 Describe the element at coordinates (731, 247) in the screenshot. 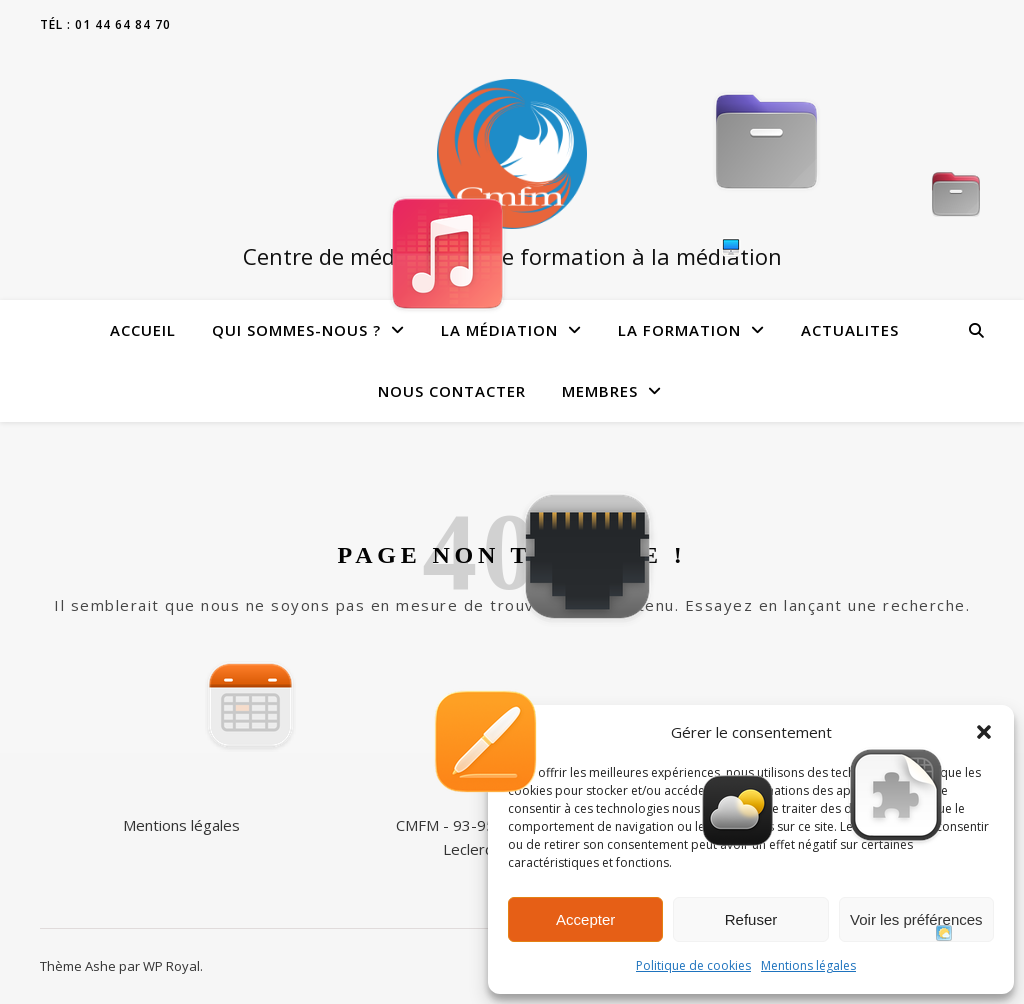

I see `open variety wallpaper changer app` at that location.